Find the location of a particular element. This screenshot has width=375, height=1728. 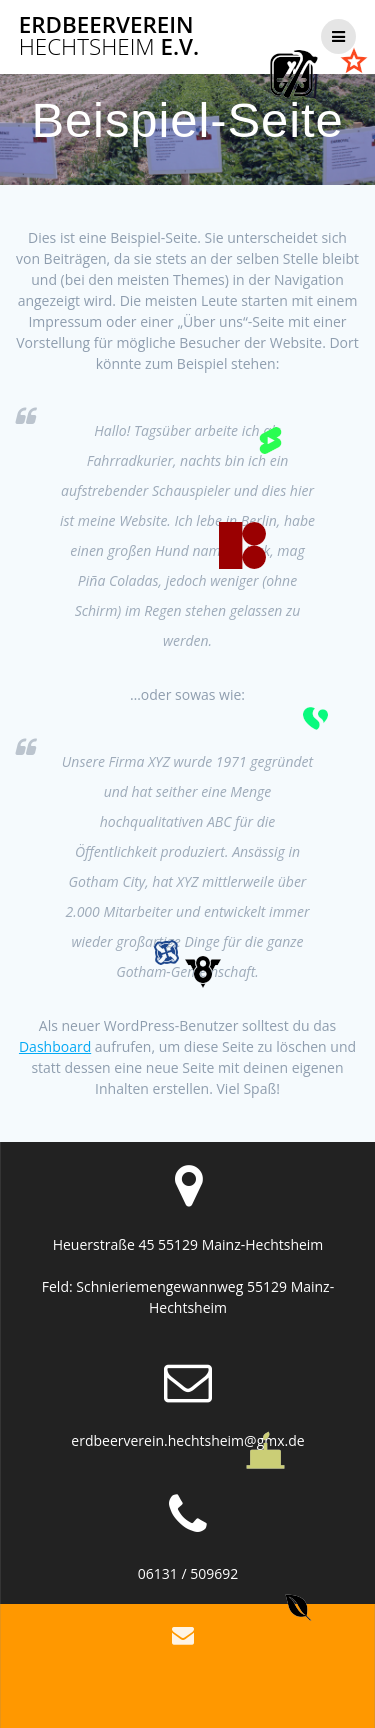

open youtube shorts is located at coordinates (270, 440).